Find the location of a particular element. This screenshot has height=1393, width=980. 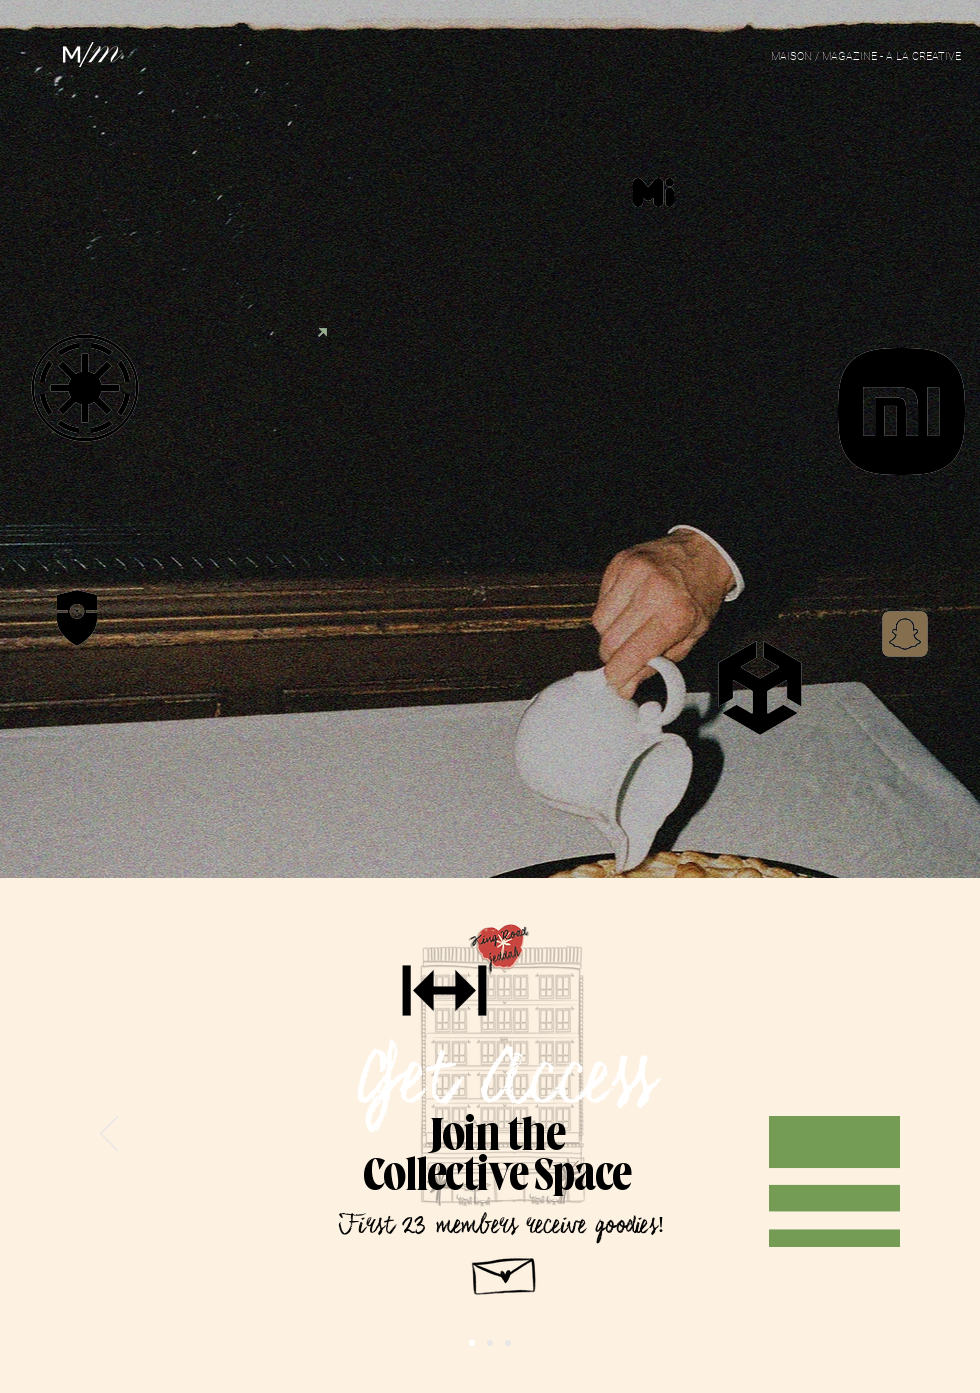

platform.sh logo is located at coordinates (834, 1181).